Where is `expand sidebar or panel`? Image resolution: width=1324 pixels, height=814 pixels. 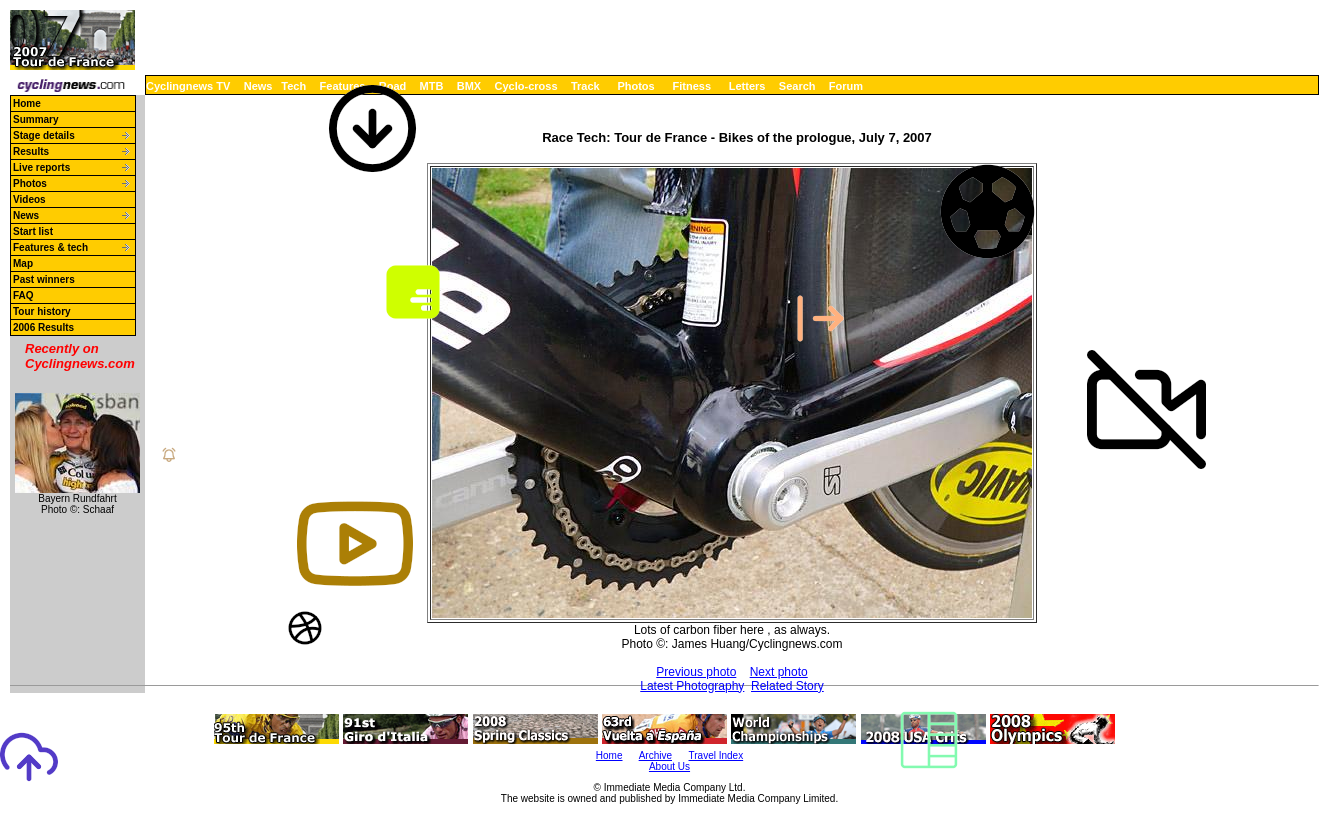
expand sidebar or panel is located at coordinates (820, 318).